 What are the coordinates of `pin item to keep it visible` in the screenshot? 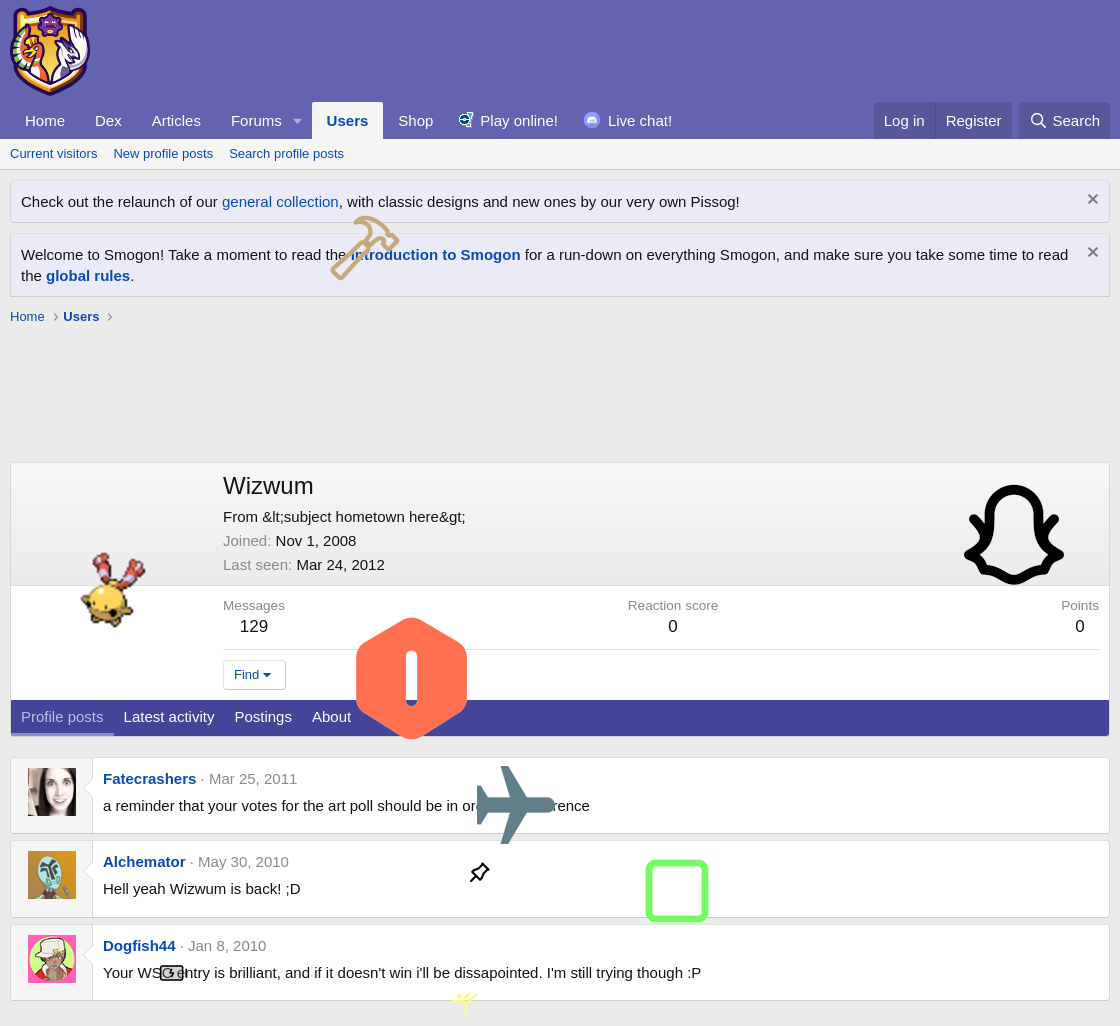 It's located at (479, 872).